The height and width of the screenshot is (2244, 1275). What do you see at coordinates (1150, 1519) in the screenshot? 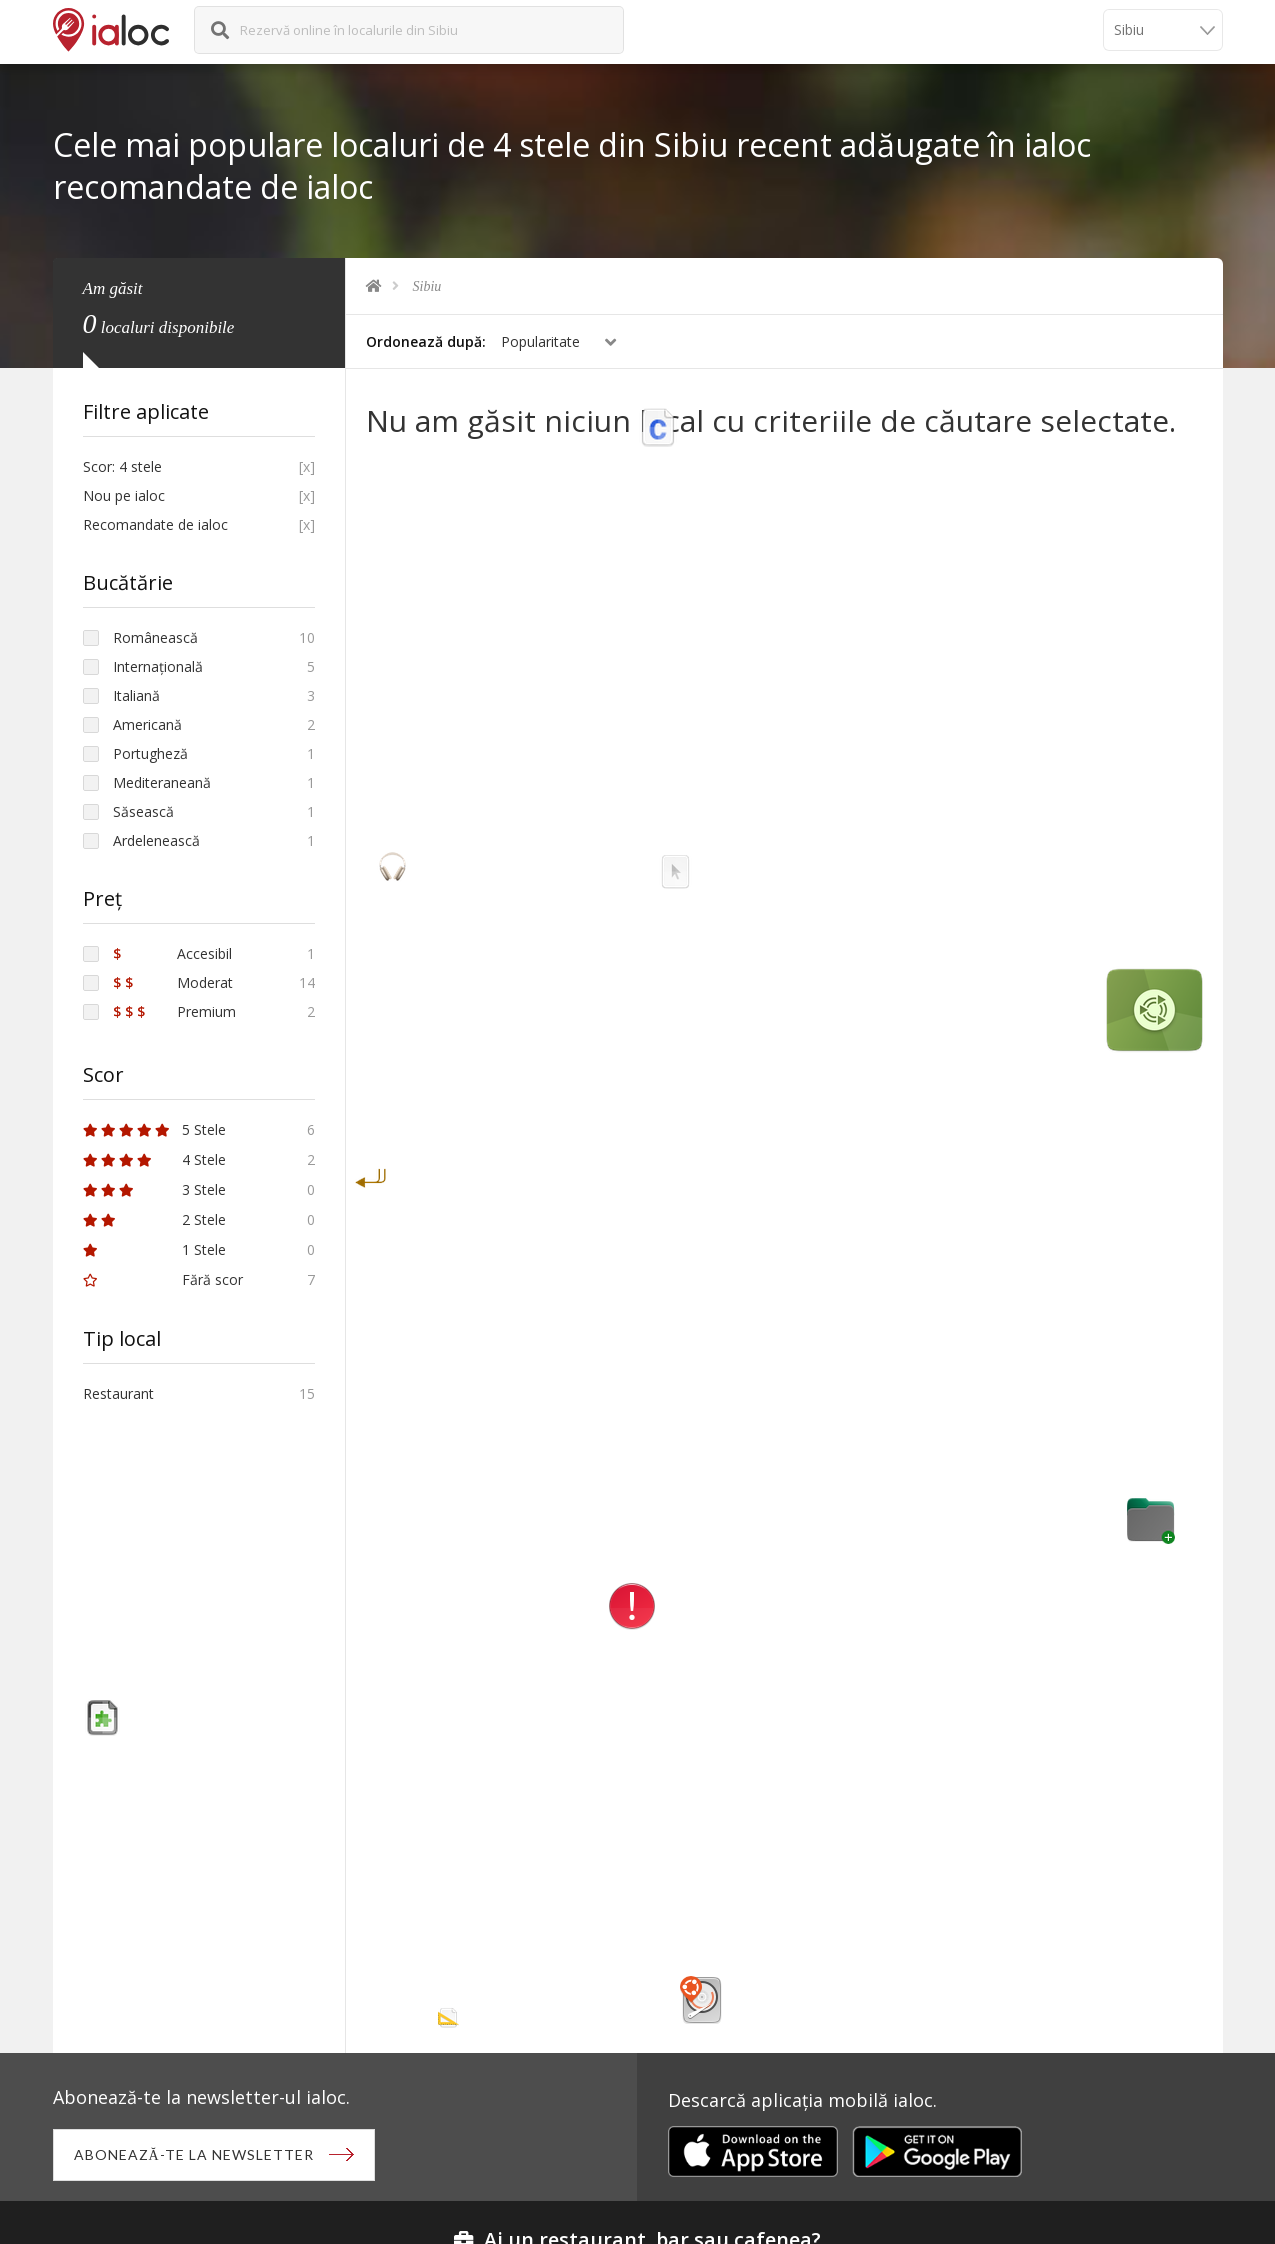
I see `create a new folder` at bounding box center [1150, 1519].